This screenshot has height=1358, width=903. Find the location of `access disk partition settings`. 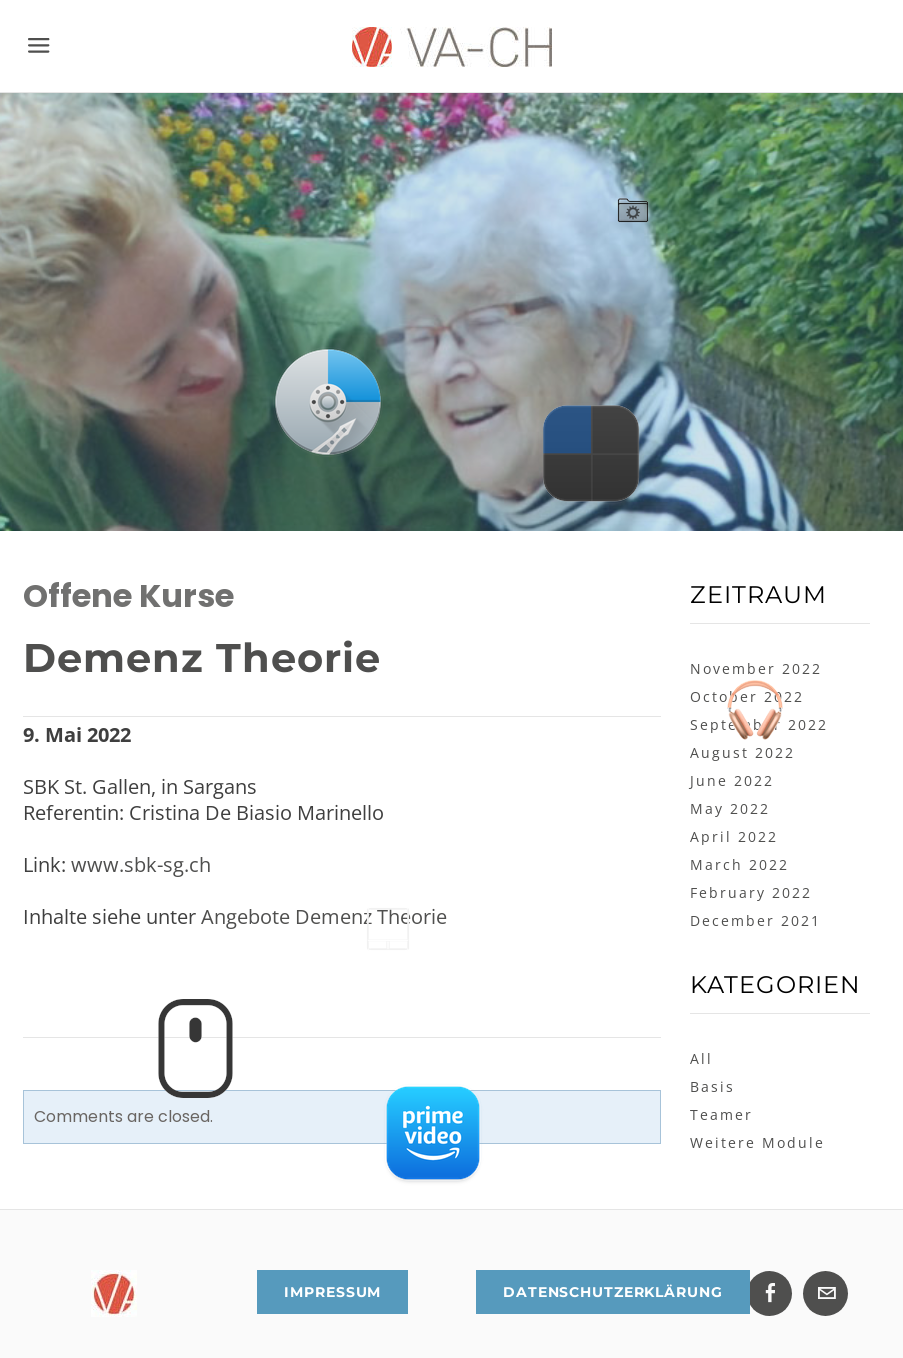

access disk partition settings is located at coordinates (328, 402).